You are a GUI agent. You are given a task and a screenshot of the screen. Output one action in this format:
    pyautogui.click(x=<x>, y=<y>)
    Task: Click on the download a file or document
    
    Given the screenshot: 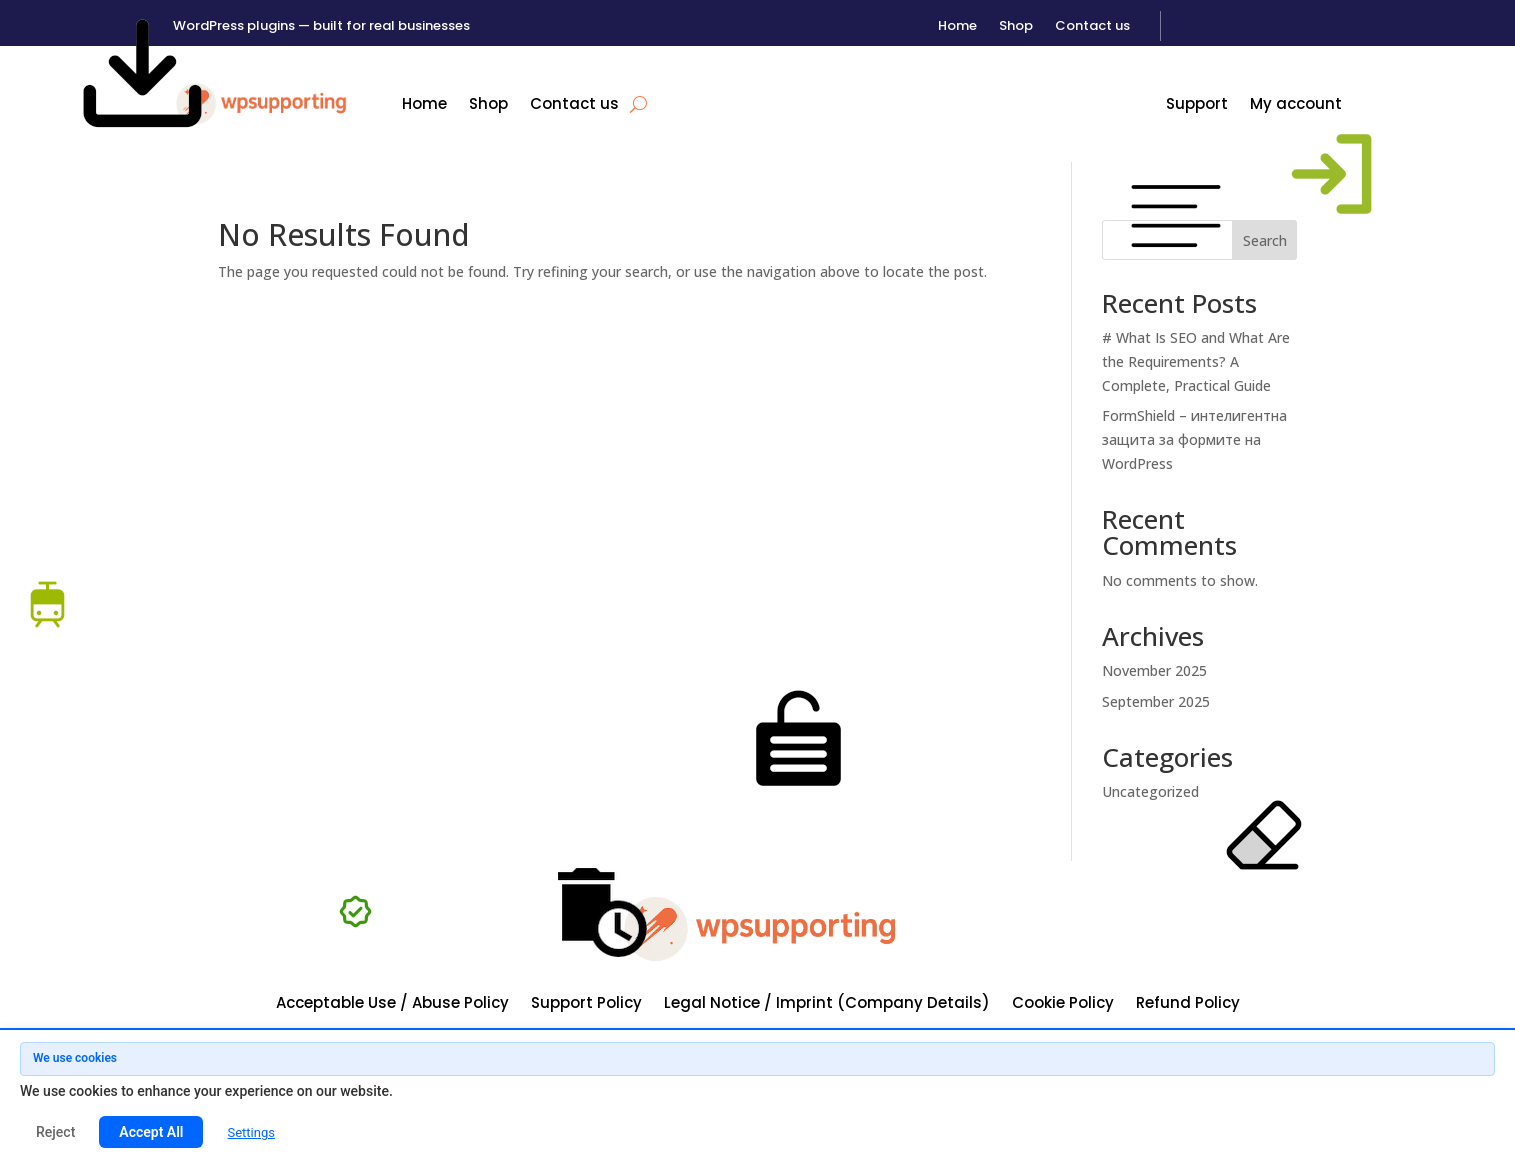 What is the action you would take?
    pyautogui.click(x=142, y=76)
    